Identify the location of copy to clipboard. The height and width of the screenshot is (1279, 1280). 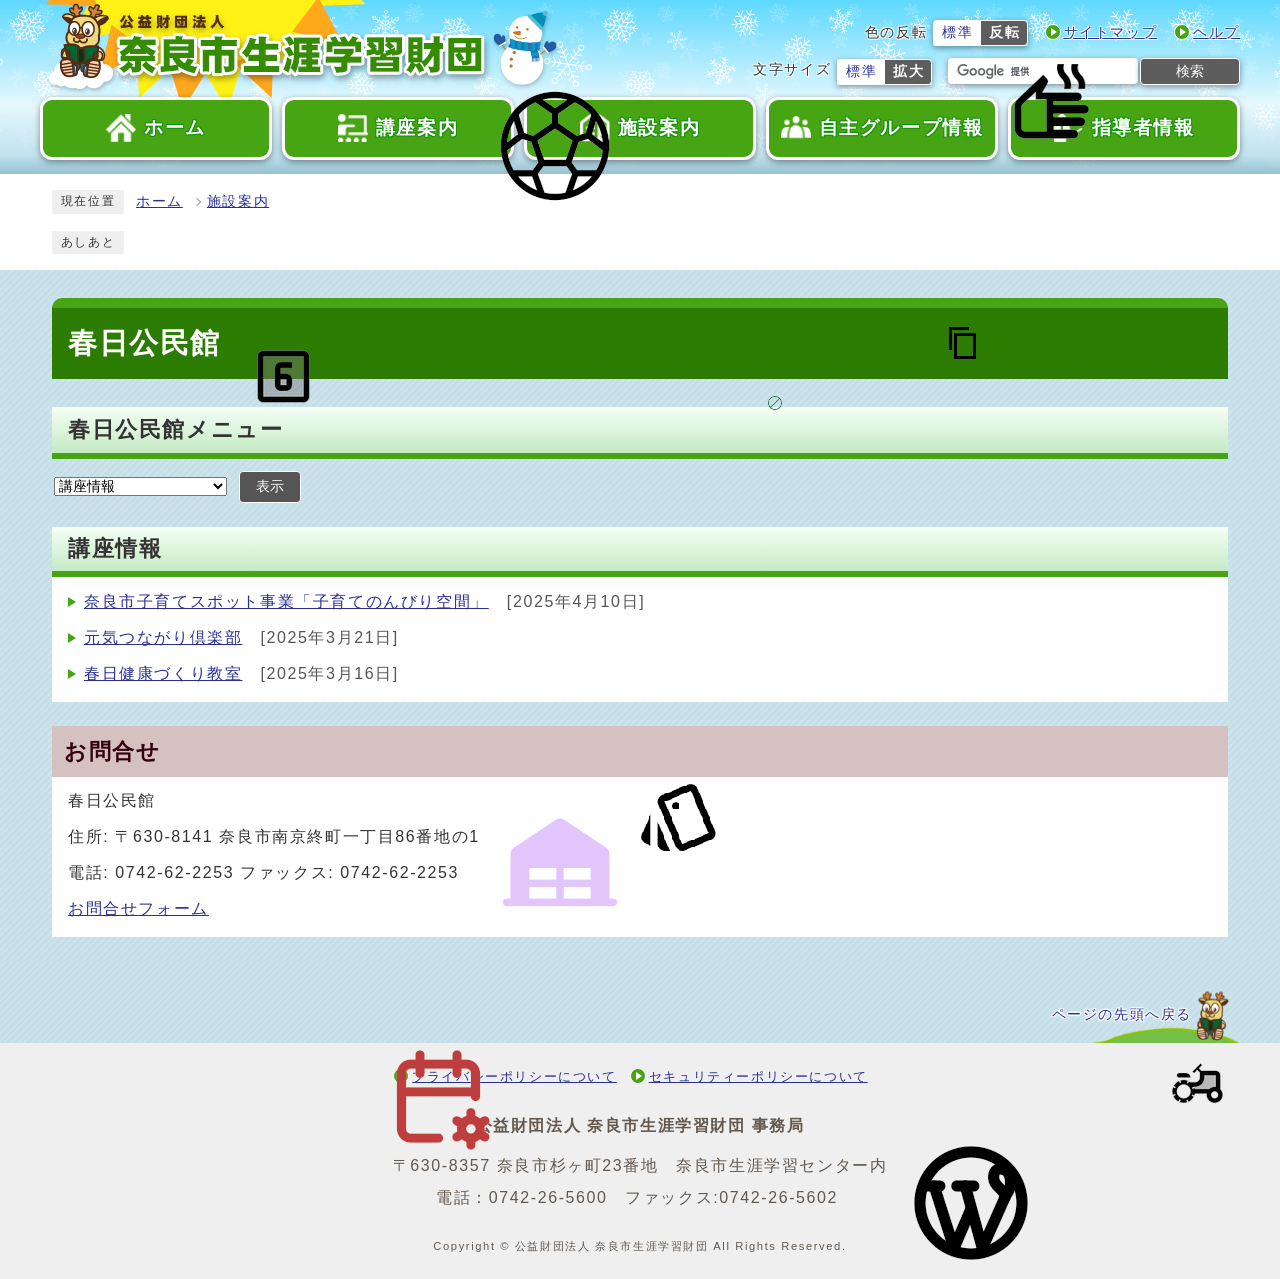
(963, 343).